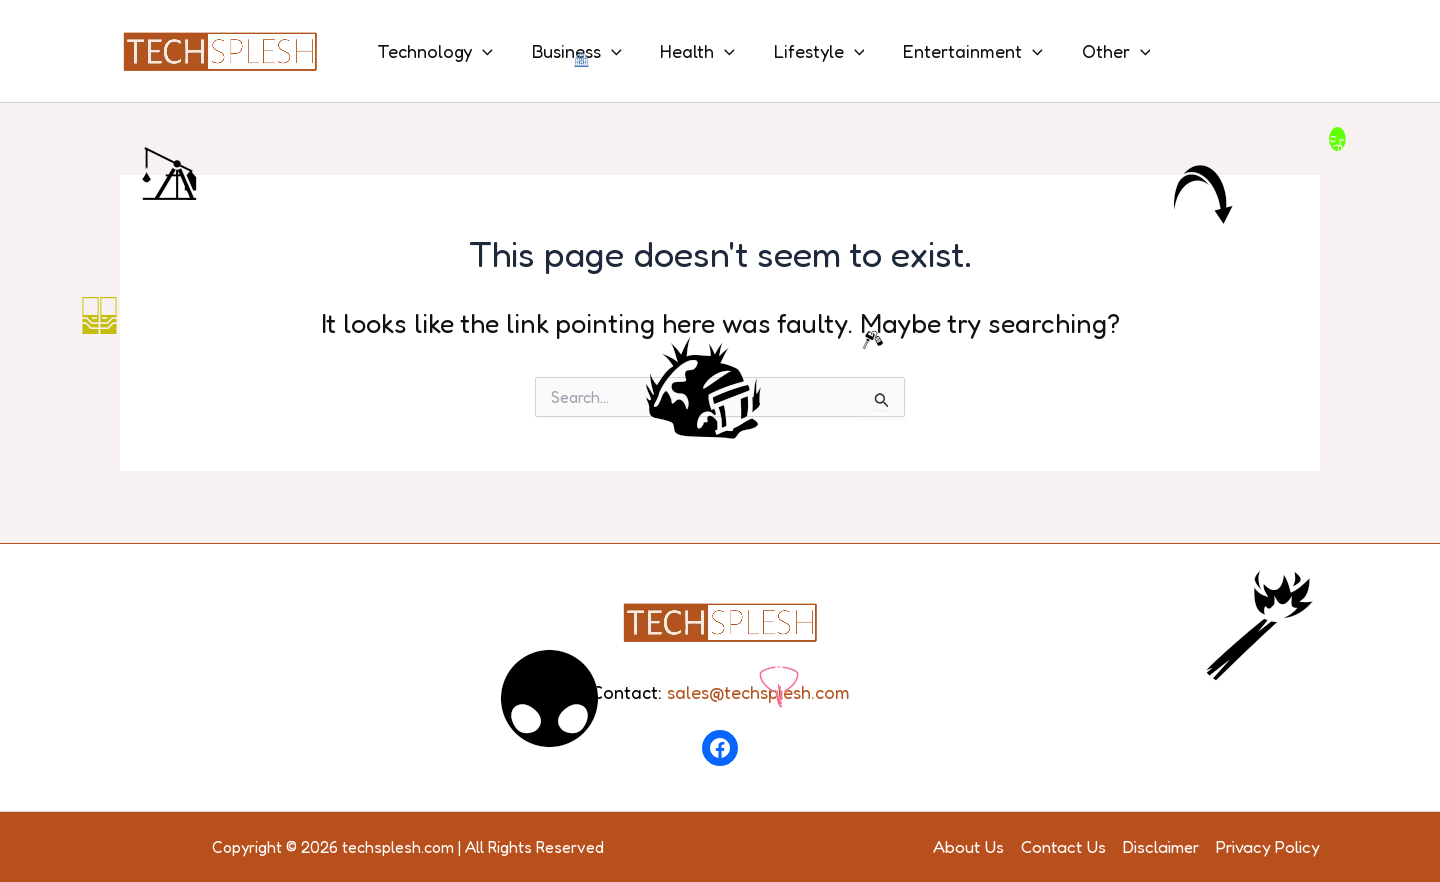 This screenshot has height=882, width=1440. I want to click on view burial site or ancient monument location, so click(703, 387).